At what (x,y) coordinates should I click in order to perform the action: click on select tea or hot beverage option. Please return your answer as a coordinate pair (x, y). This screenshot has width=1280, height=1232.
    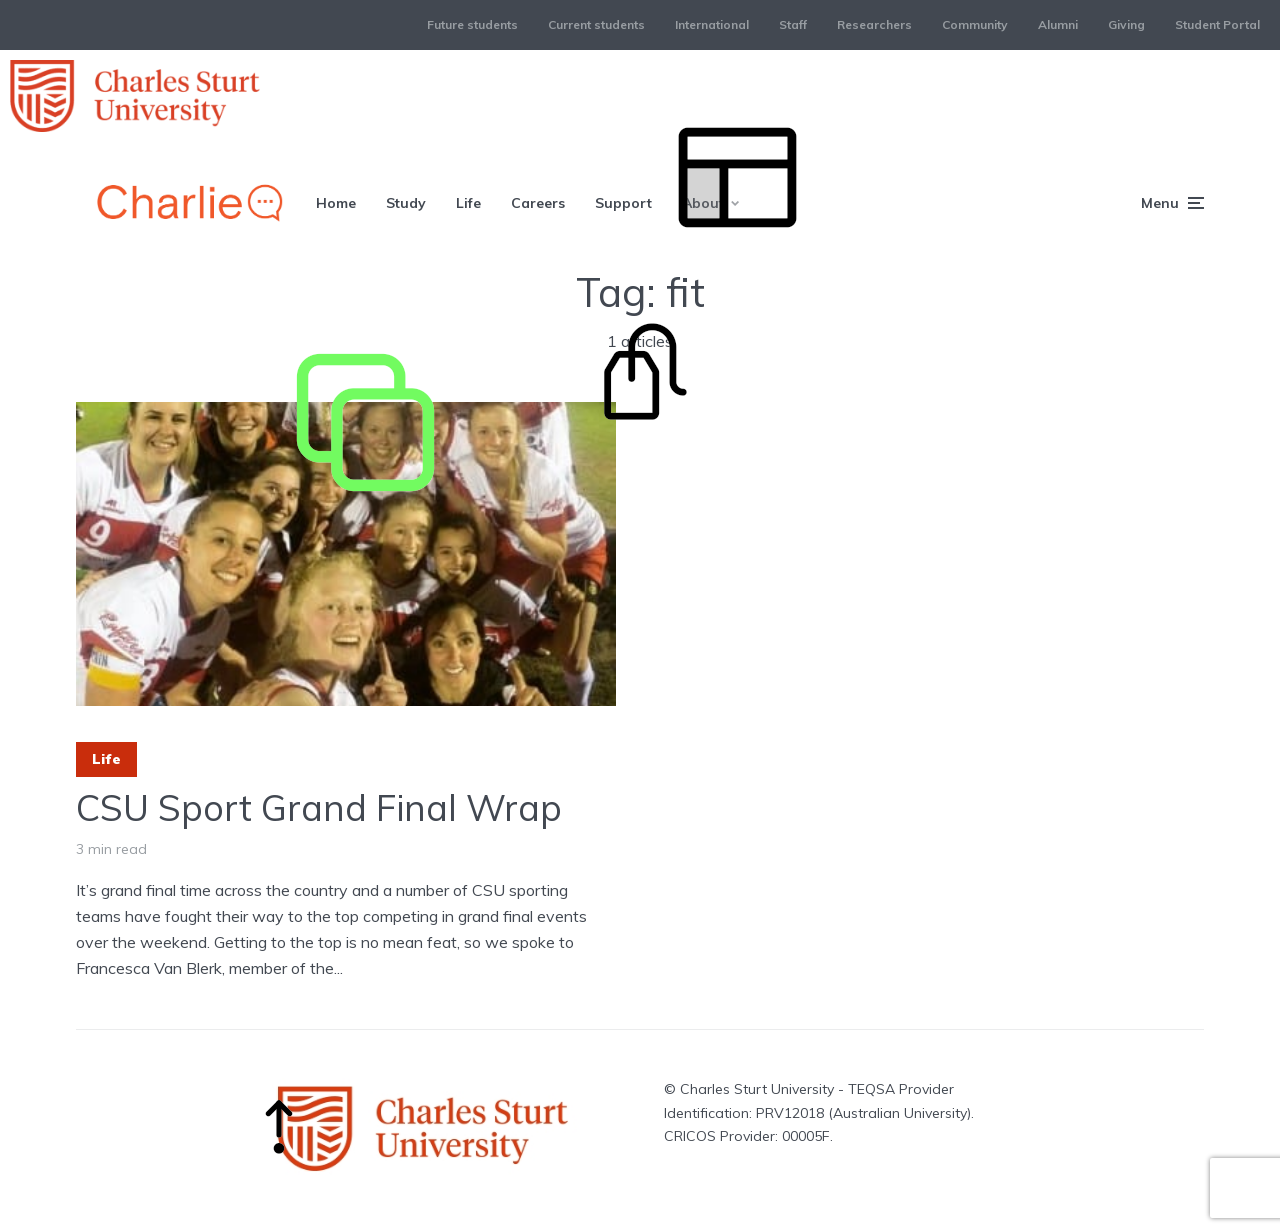
    Looking at the image, I should click on (642, 375).